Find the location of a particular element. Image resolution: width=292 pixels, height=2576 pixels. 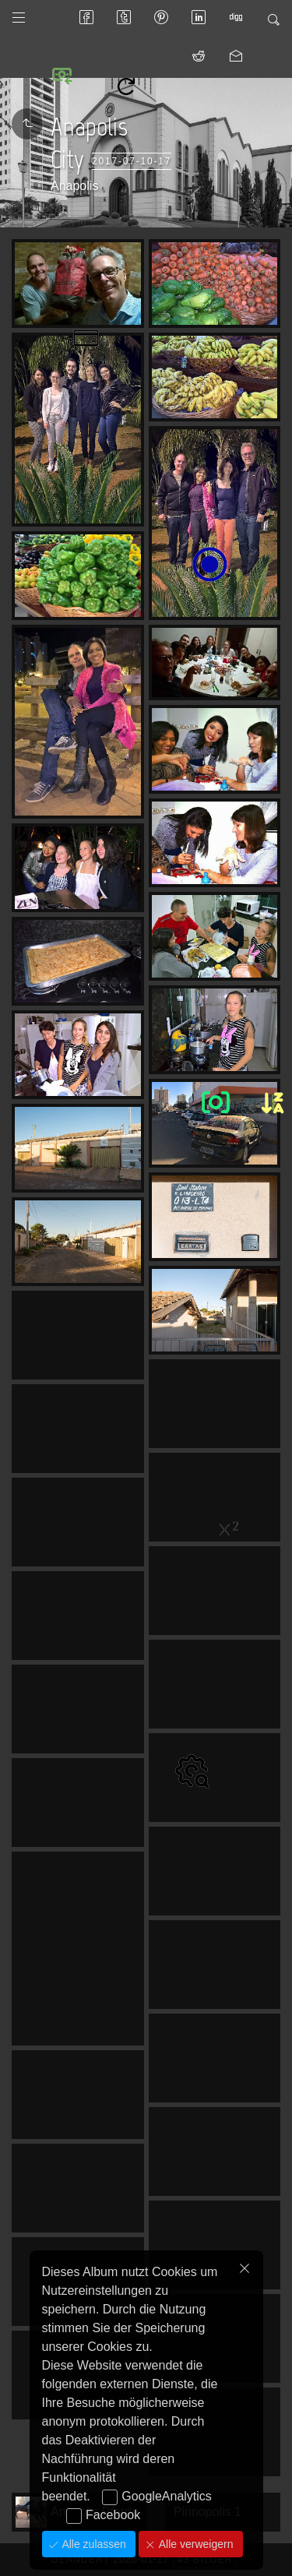

request a refund or money back is located at coordinates (62, 74).